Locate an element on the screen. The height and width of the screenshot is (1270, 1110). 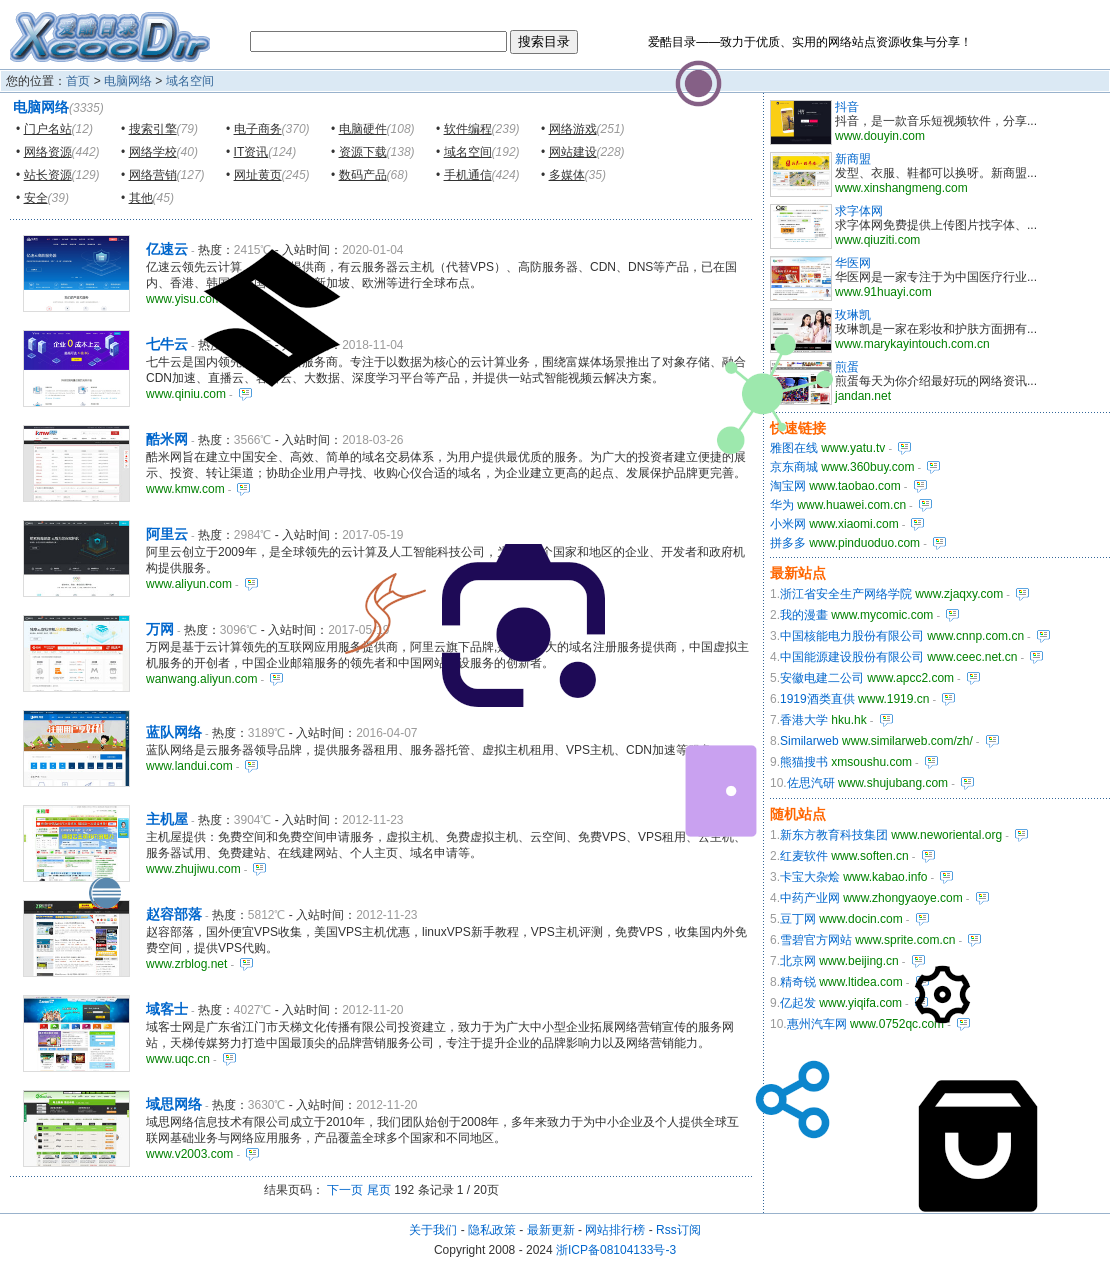
suzuki brand logo is located at coordinates (272, 318).